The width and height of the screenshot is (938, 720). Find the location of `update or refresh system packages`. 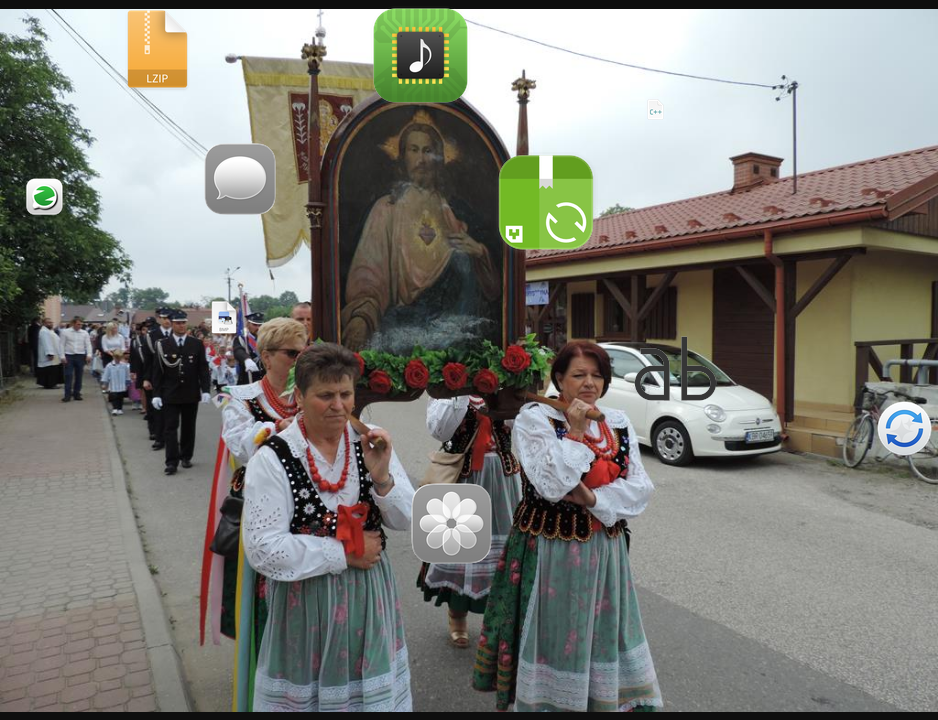

update or refresh system packages is located at coordinates (546, 204).